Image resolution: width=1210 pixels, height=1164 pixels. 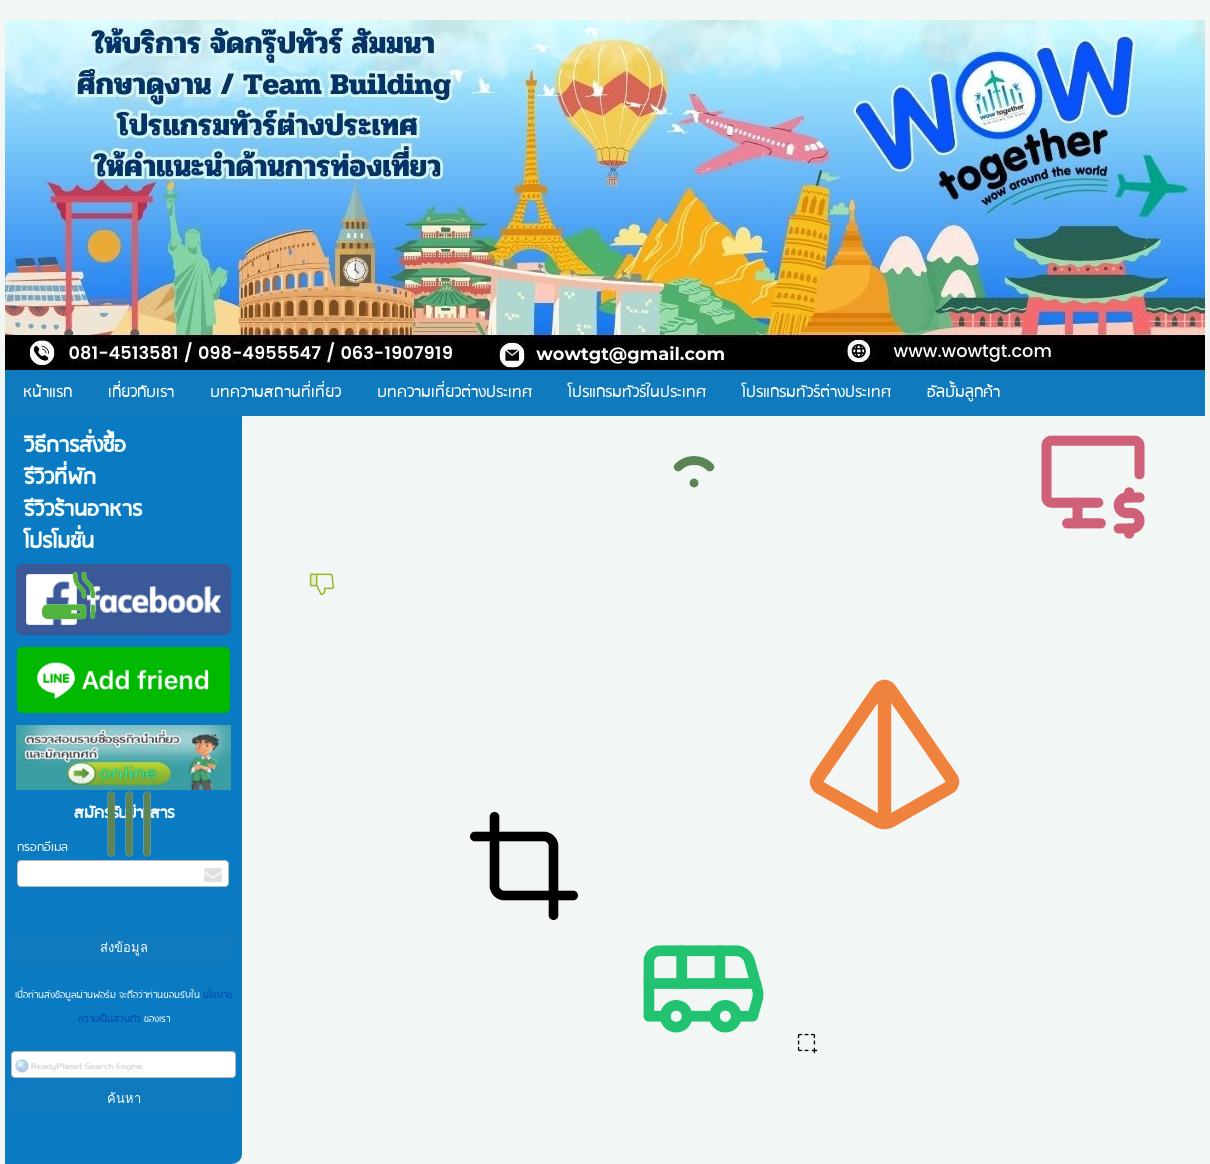 I want to click on dislike or downvote content, so click(x=322, y=583).